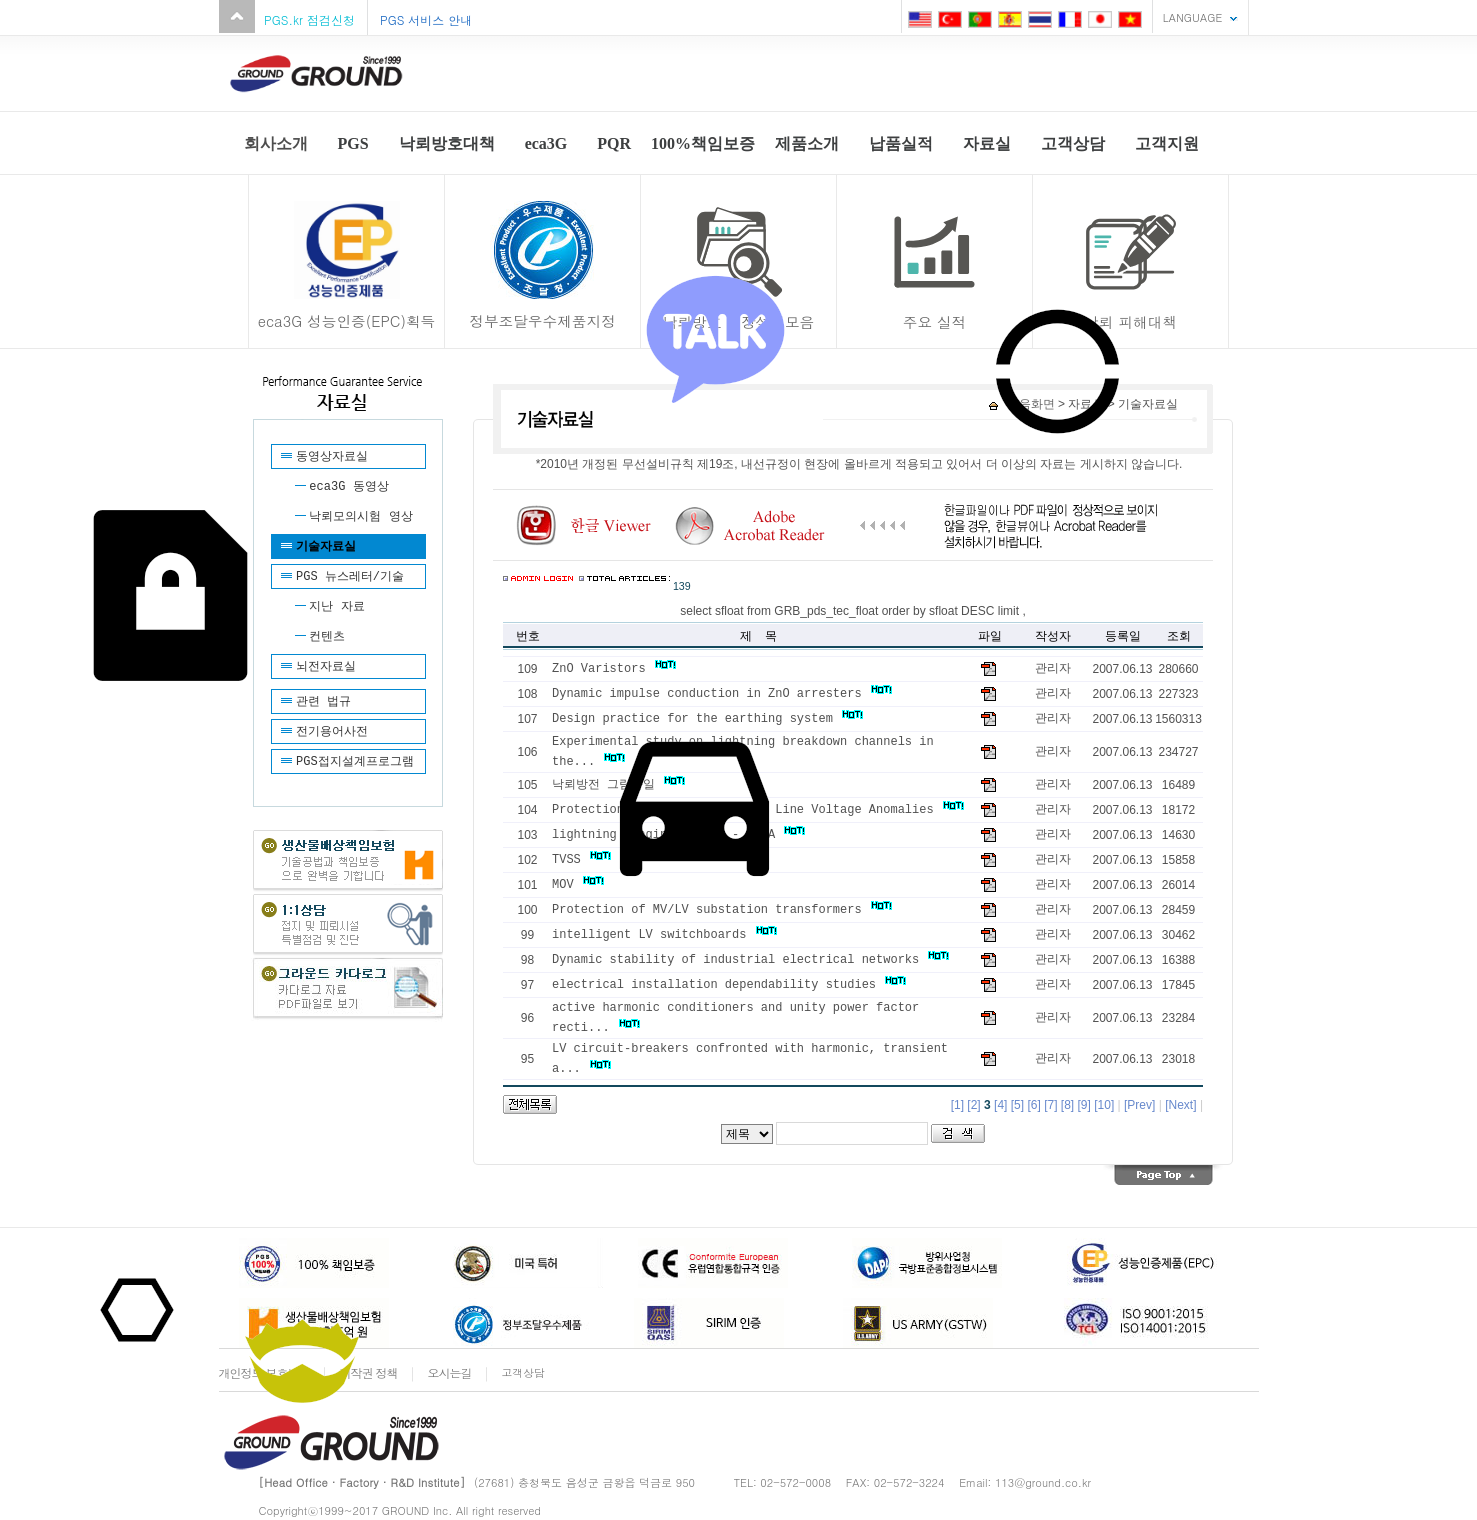  I want to click on access a password-protected file, so click(170, 595).